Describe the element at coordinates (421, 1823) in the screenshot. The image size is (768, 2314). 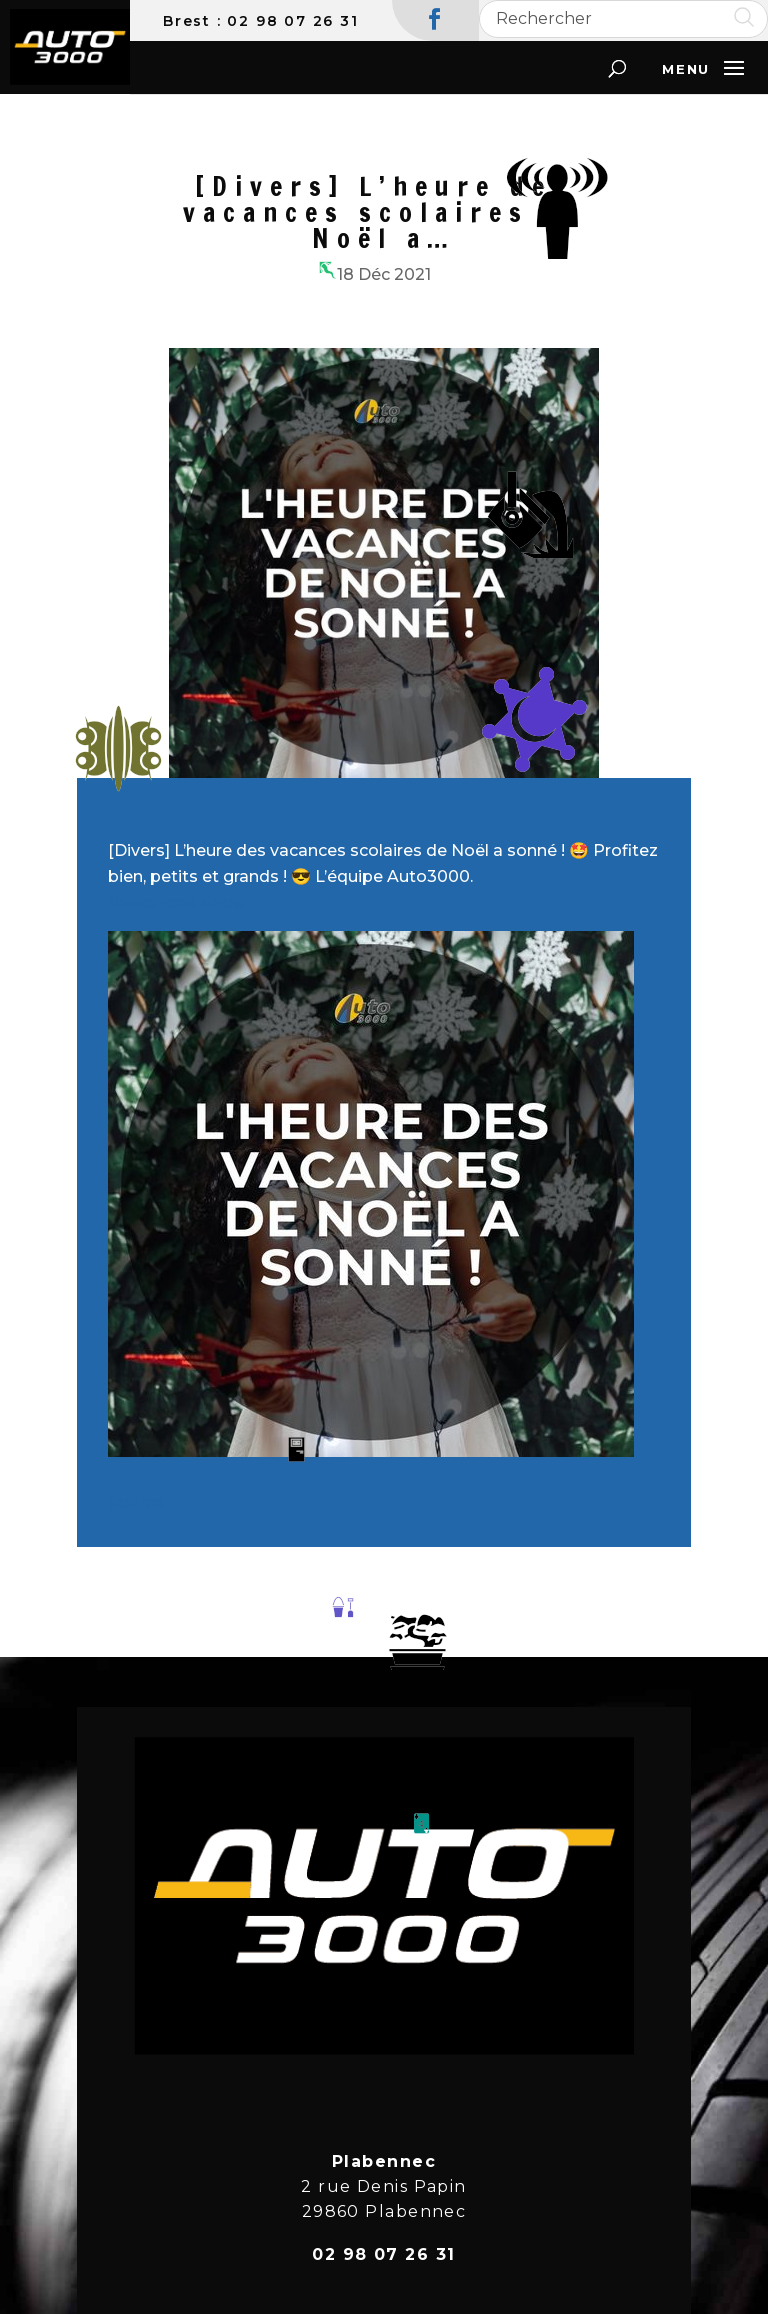
I see `play the four of clubs card` at that location.